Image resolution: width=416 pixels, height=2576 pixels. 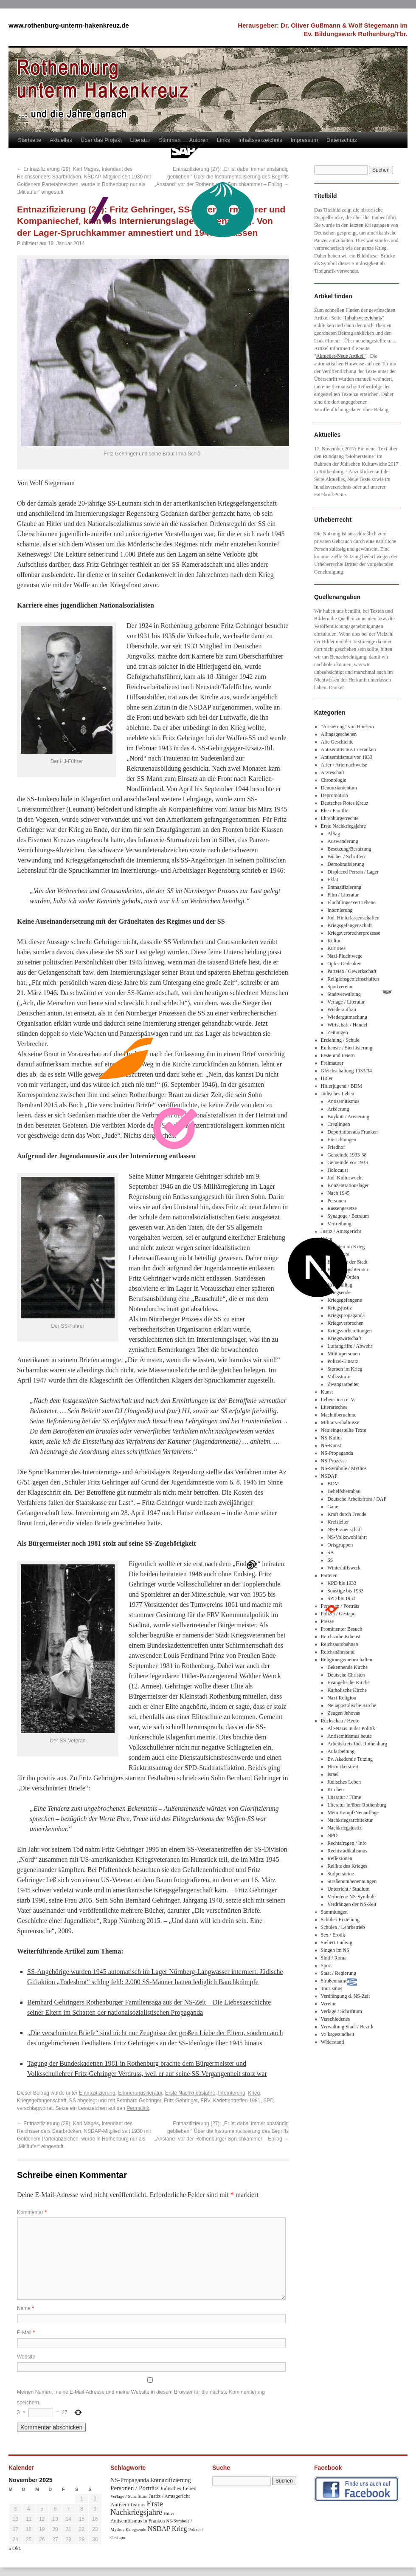 What do you see at coordinates (251, 1565) in the screenshot?
I see `view your coin balance or currency` at bounding box center [251, 1565].